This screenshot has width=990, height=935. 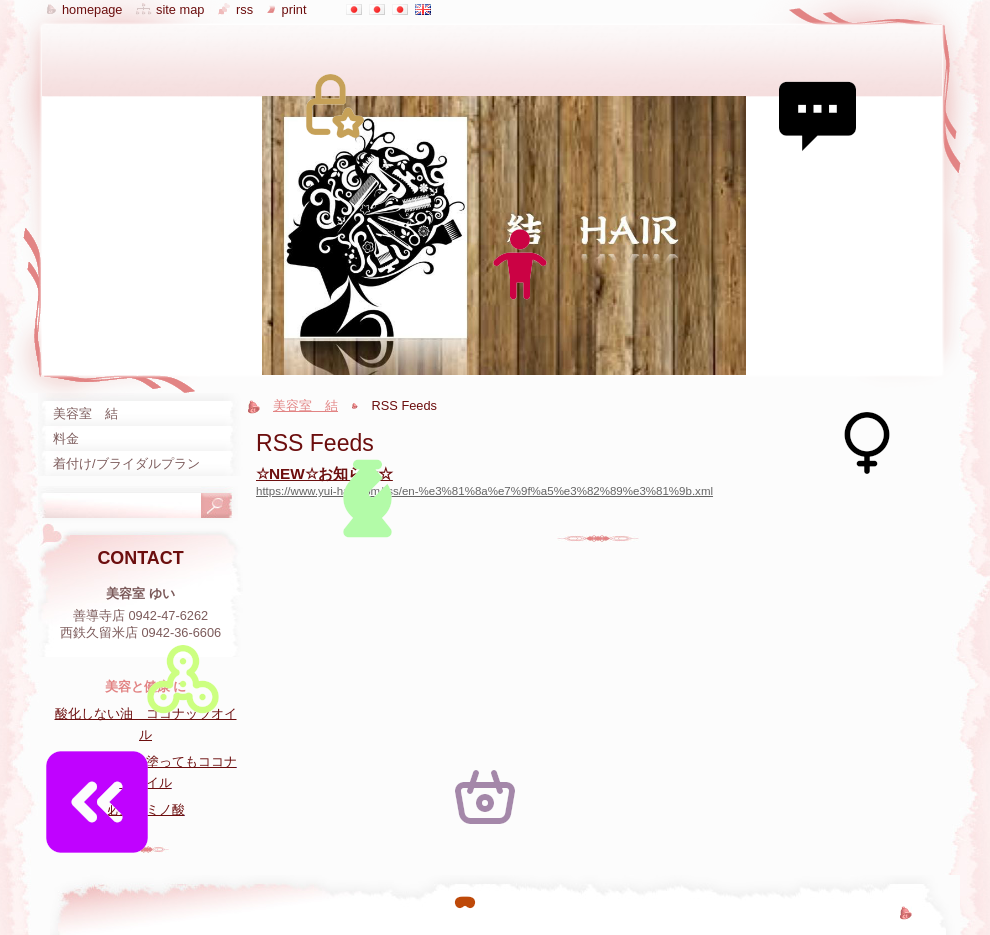 What do you see at coordinates (465, 902) in the screenshot?
I see `access apple vision pro settings` at bounding box center [465, 902].